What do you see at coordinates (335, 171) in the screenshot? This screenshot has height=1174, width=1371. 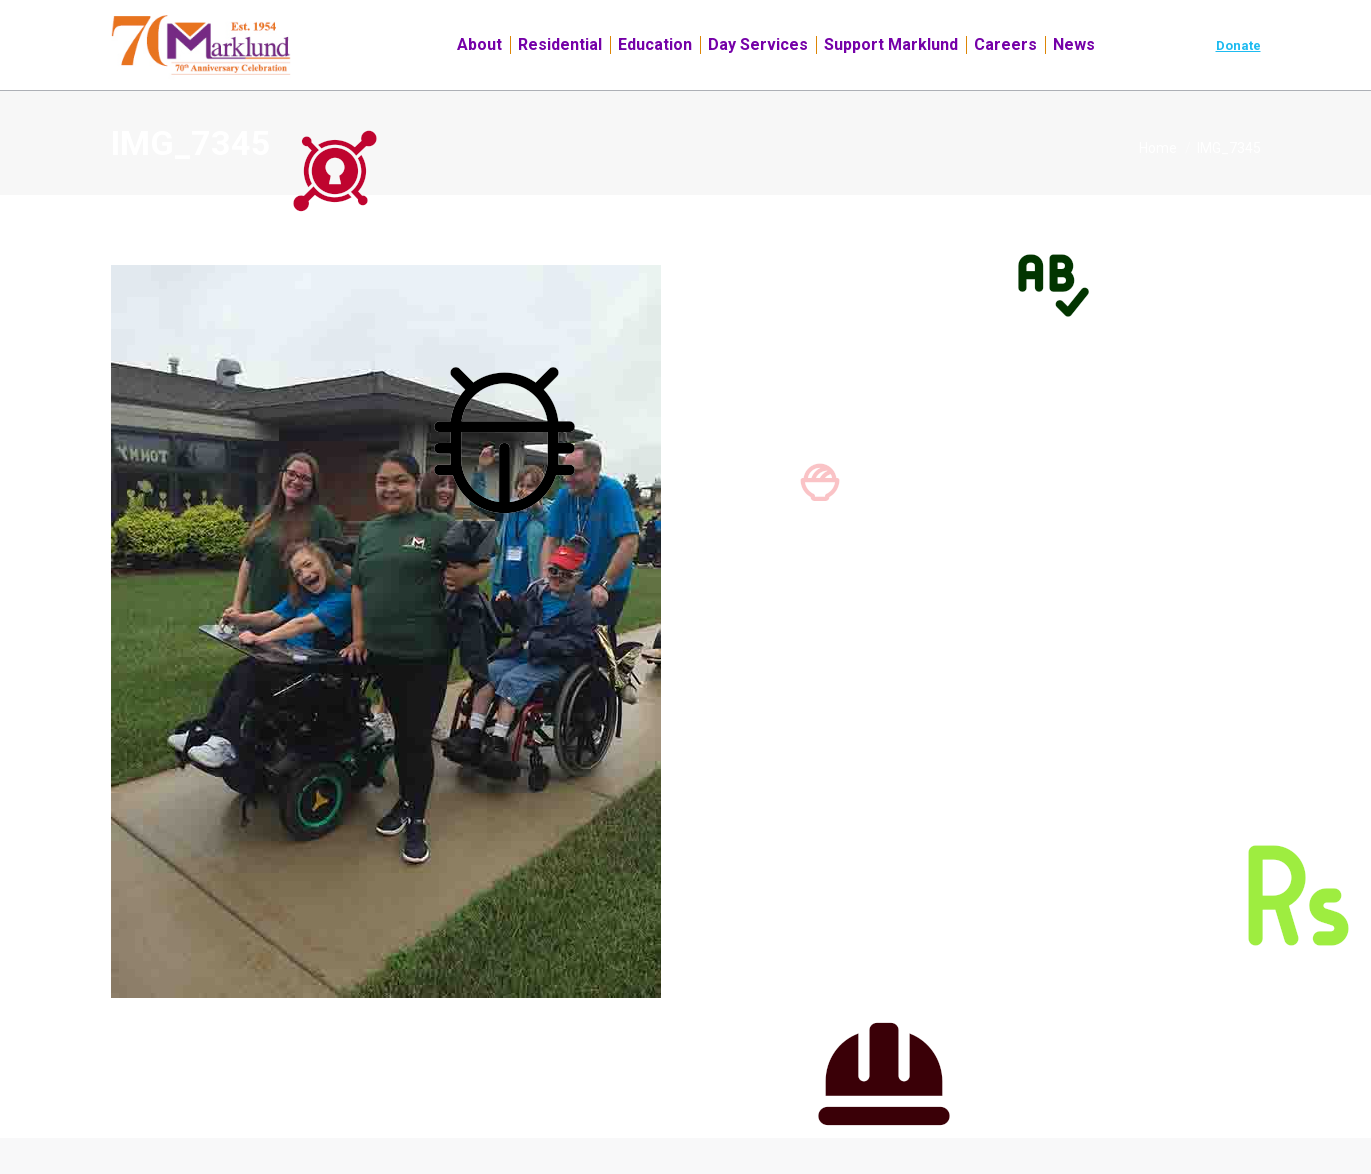 I see `keycdn logo - a content delivery network service` at bounding box center [335, 171].